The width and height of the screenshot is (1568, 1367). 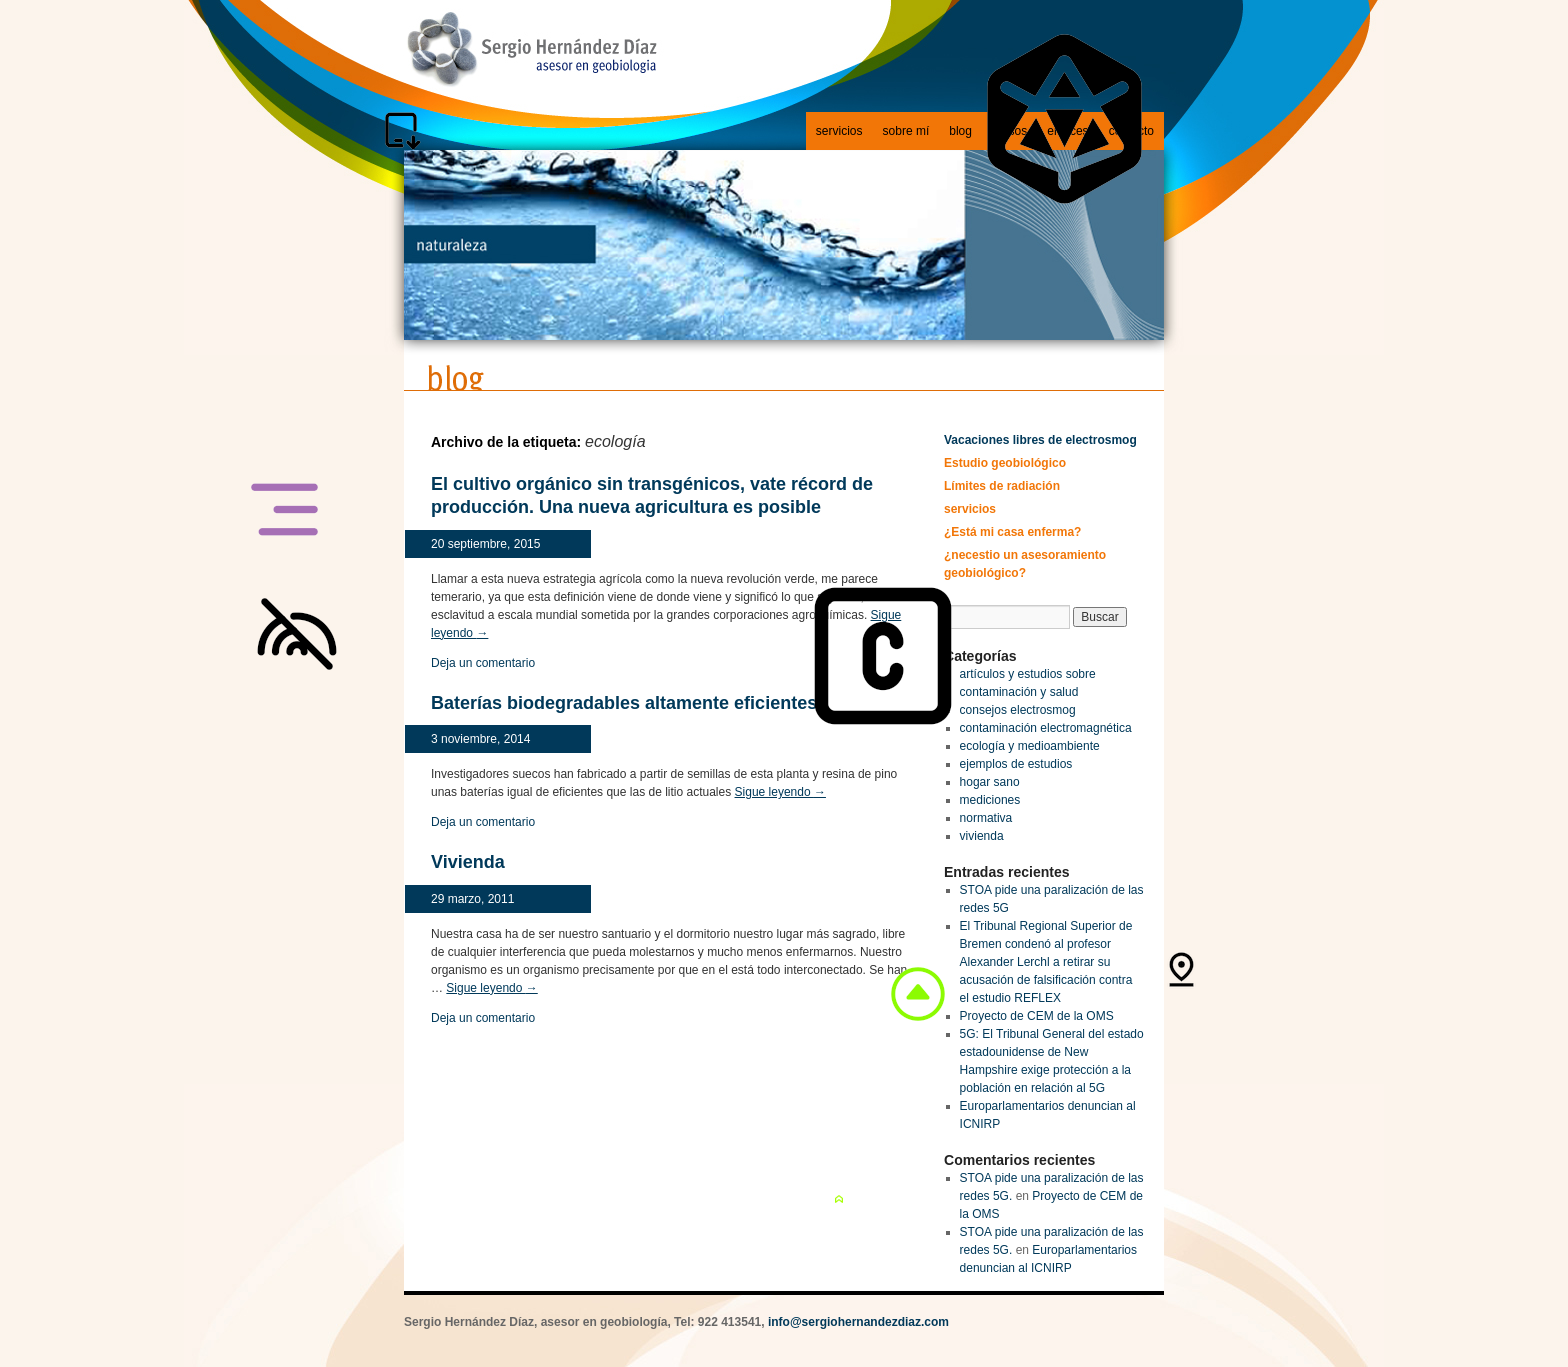 What do you see at coordinates (297, 634) in the screenshot?
I see `no internet connection` at bounding box center [297, 634].